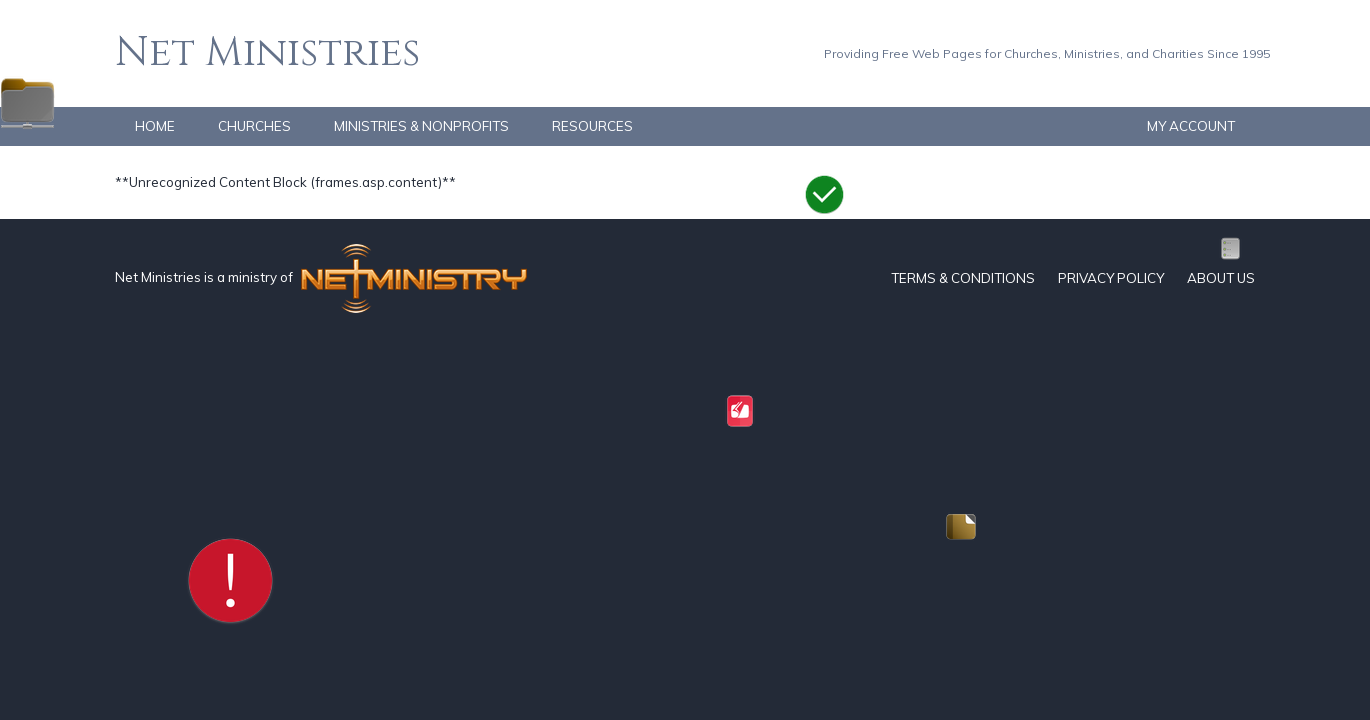  Describe the element at coordinates (824, 194) in the screenshot. I see `indicates dropbox file is fully synced` at that location.